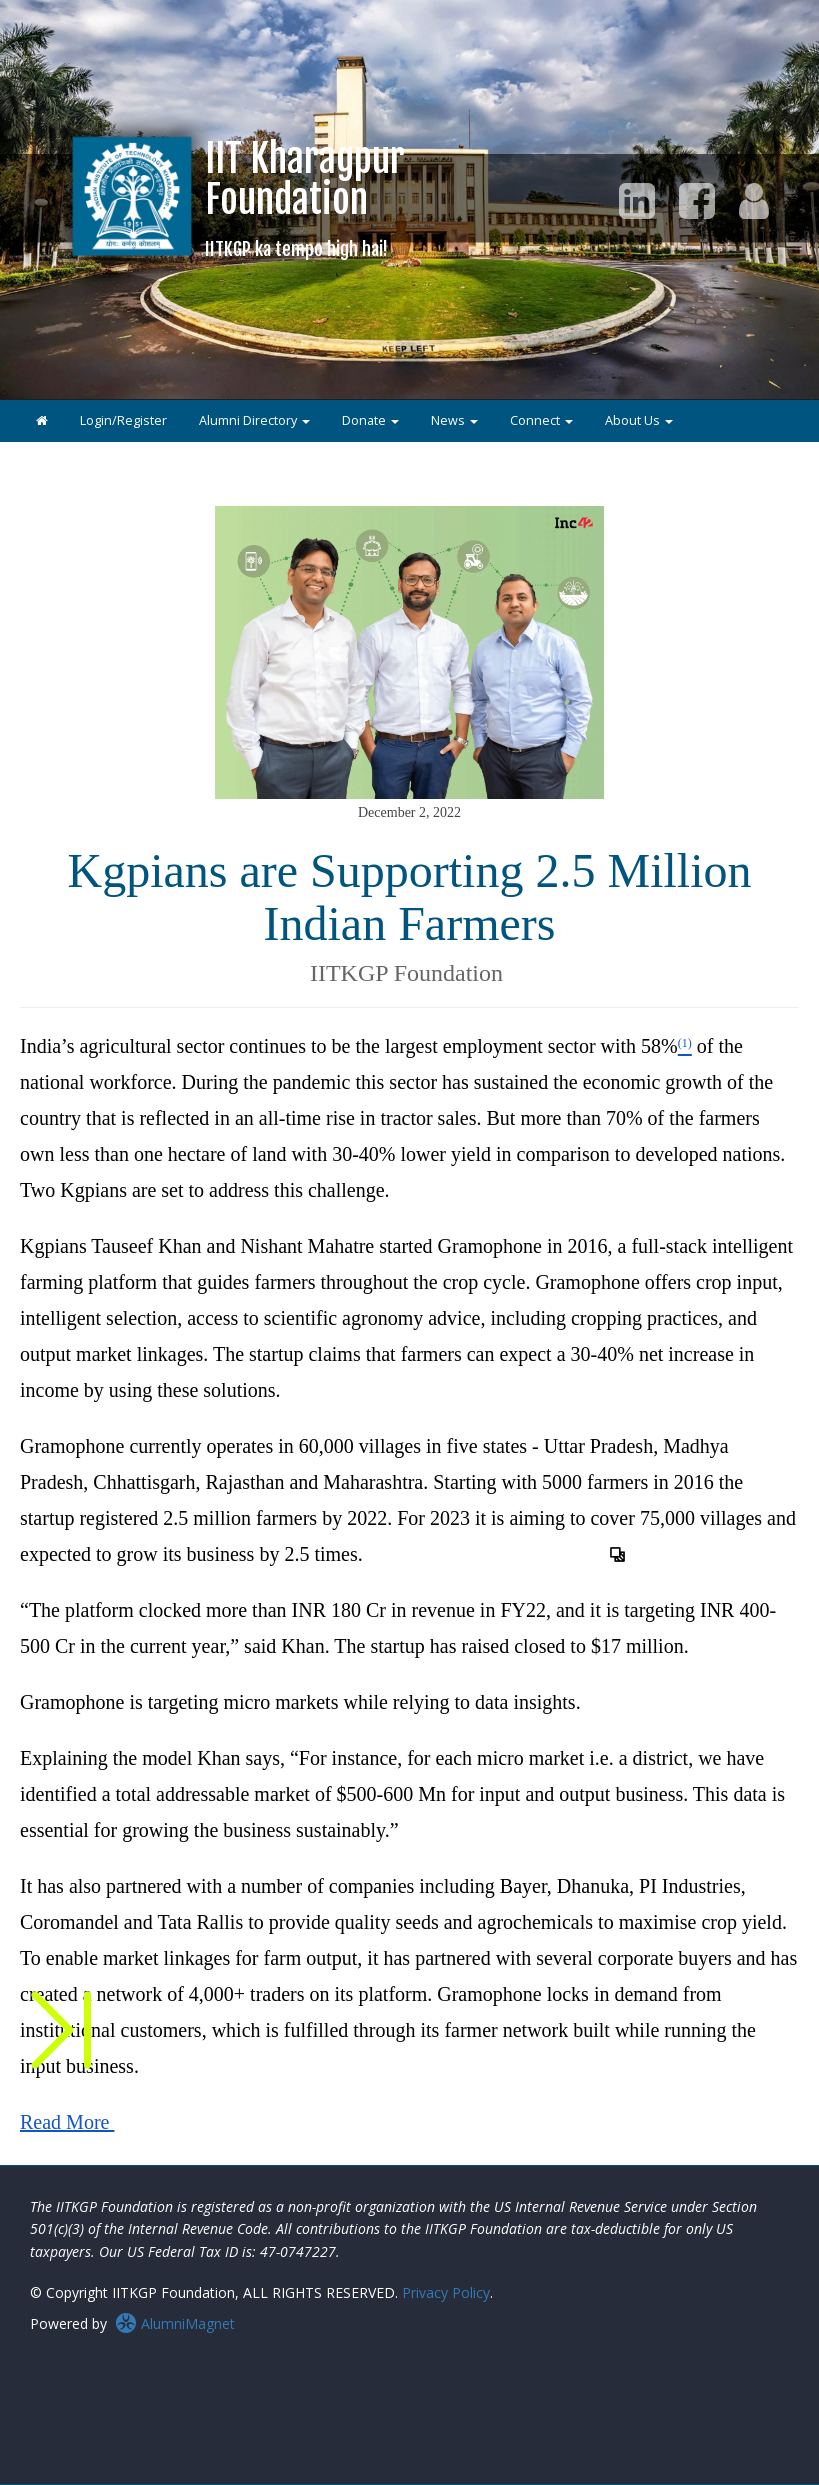 Image resolution: width=819 pixels, height=2485 pixels. Describe the element at coordinates (617, 1554) in the screenshot. I see `remove selected layer or element` at that location.